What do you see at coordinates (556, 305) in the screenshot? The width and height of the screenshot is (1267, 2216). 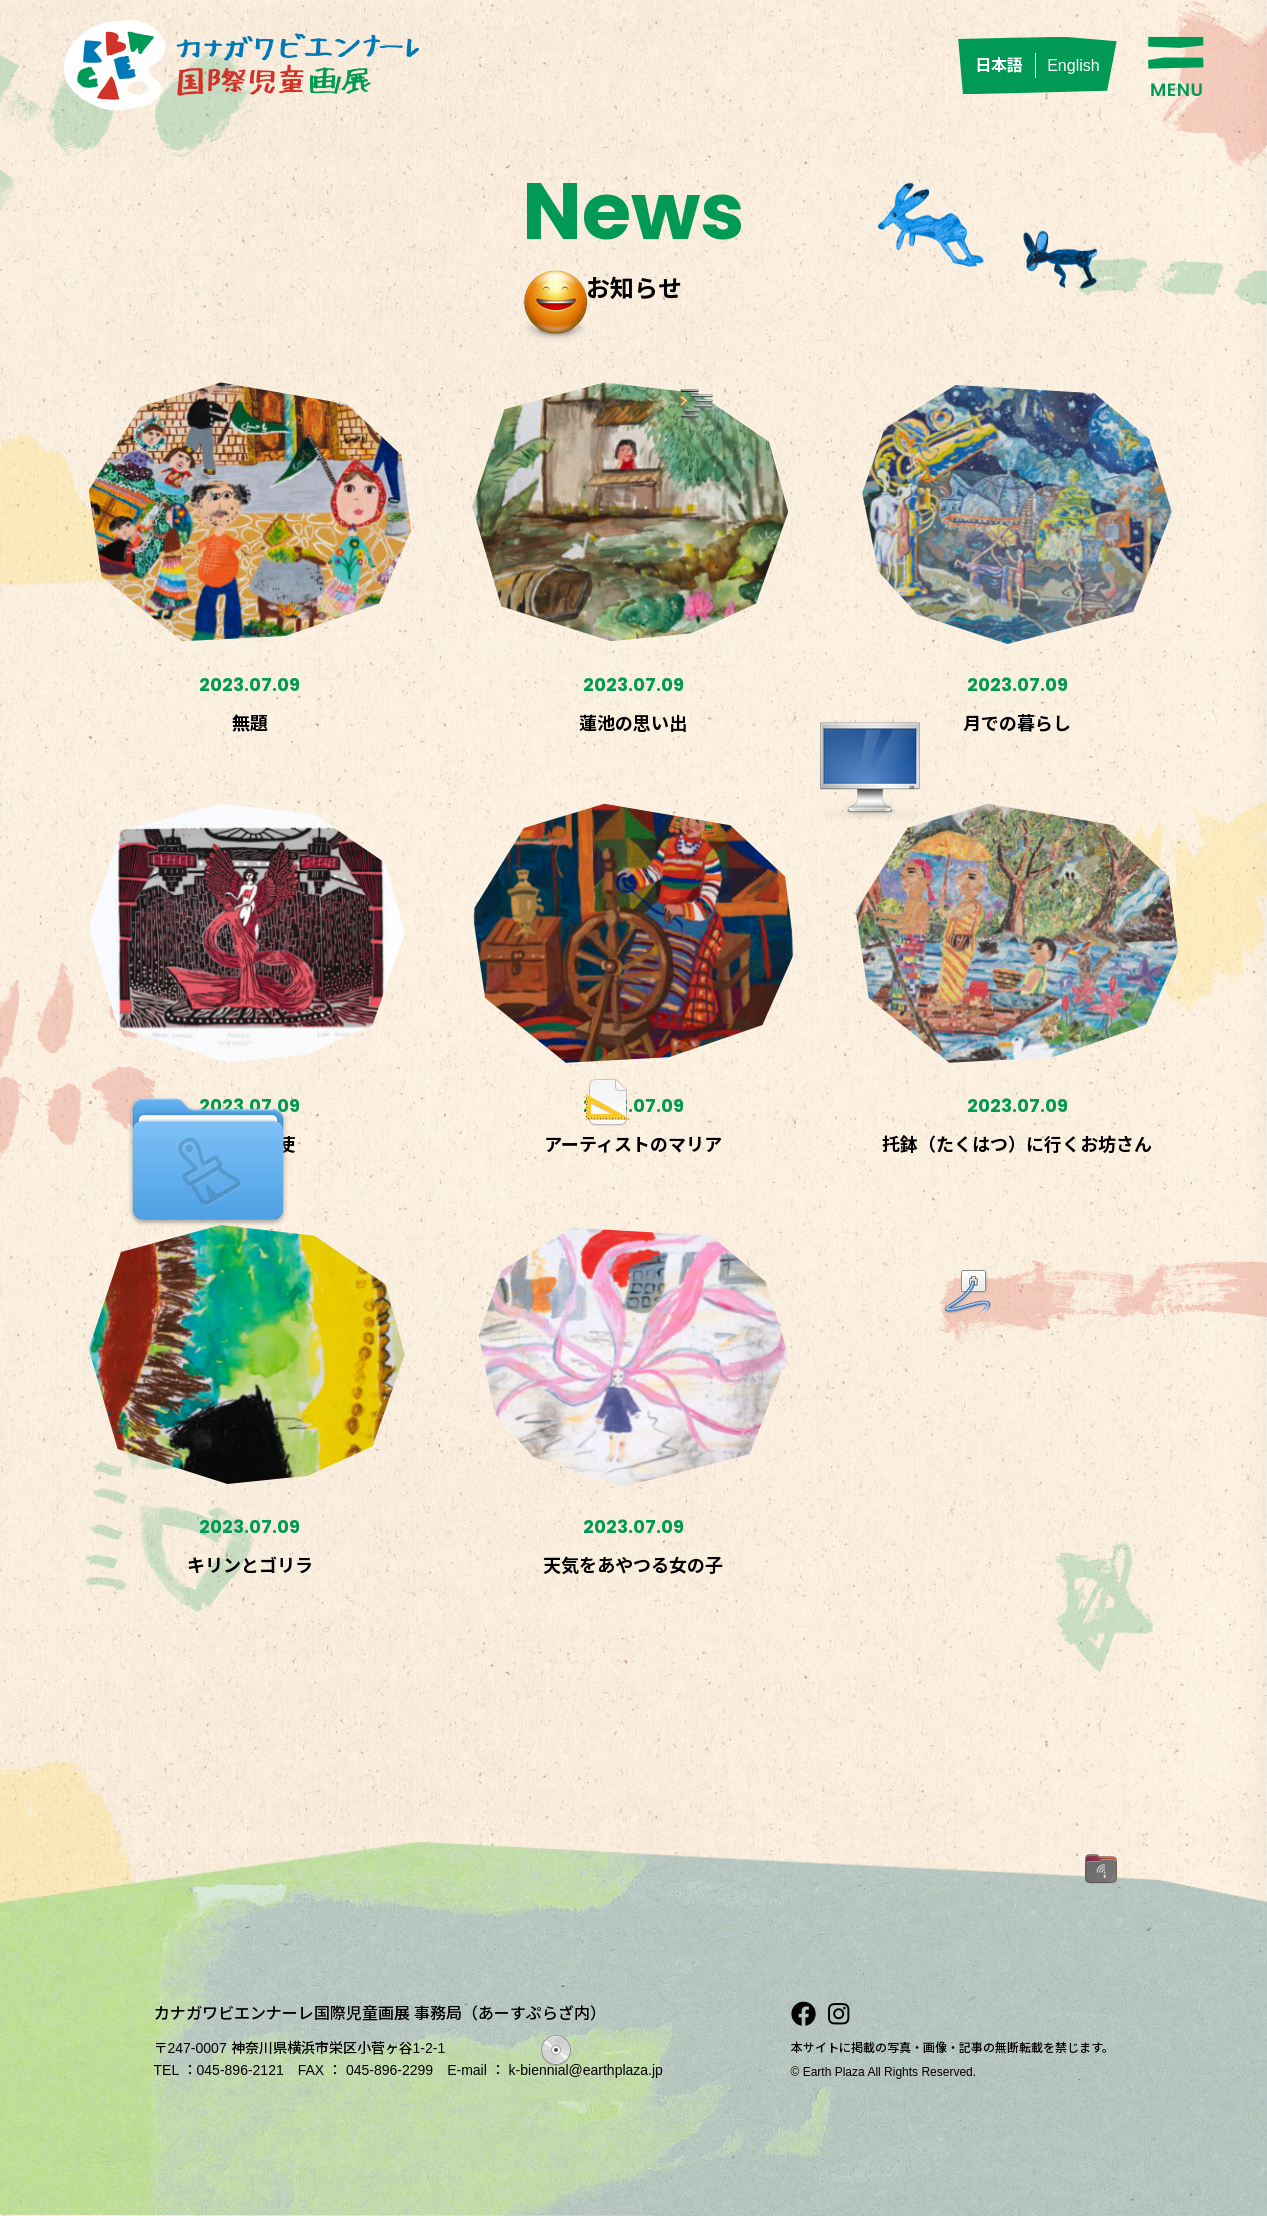 I see `express happiness or laughter in a message` at bounding box center [556, 305].